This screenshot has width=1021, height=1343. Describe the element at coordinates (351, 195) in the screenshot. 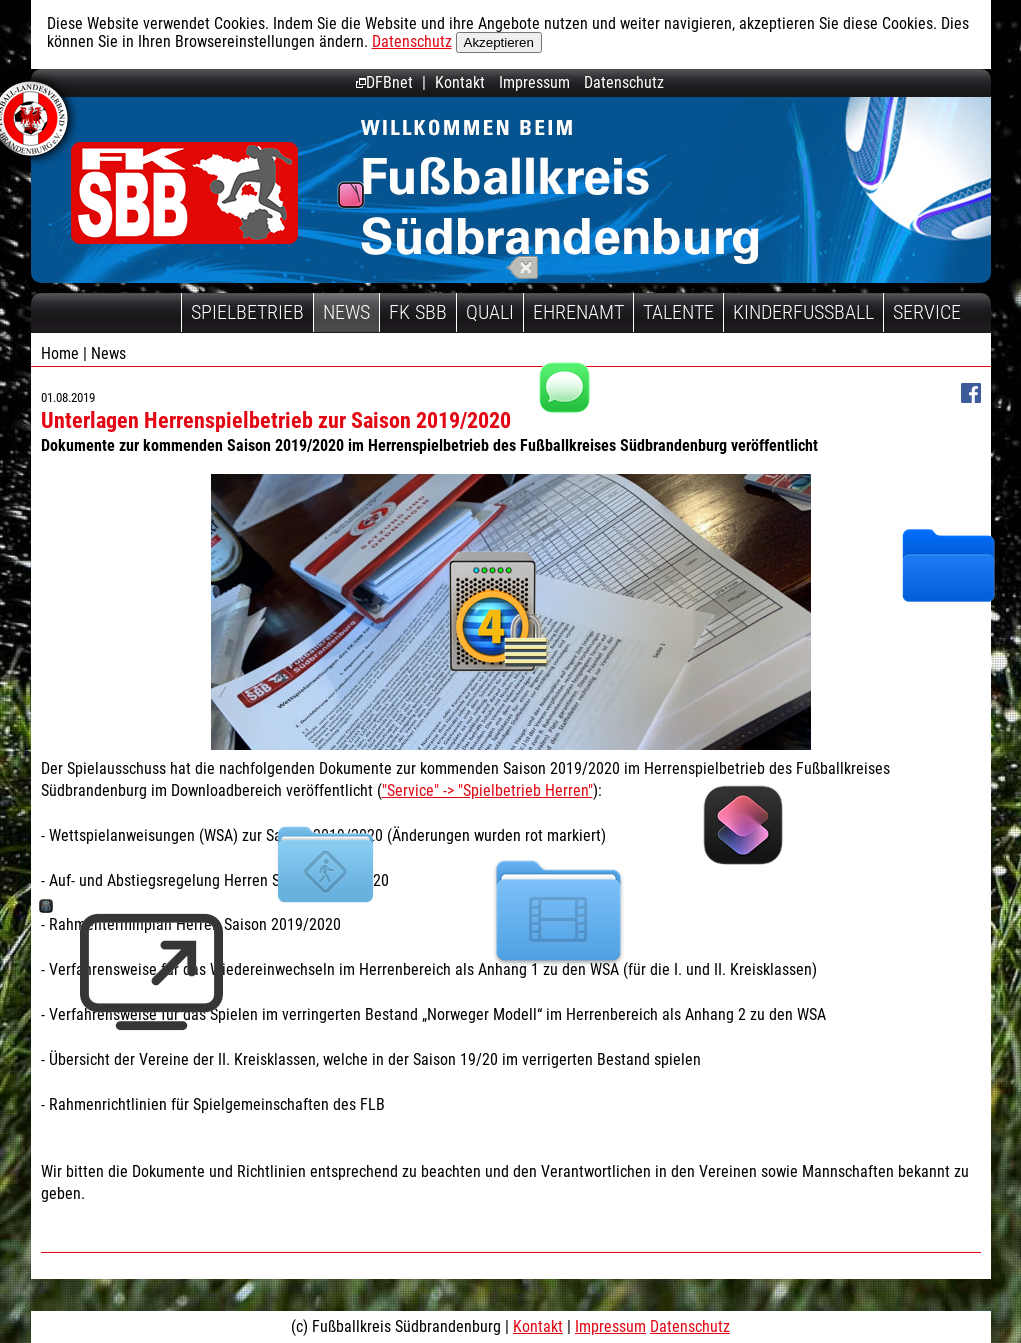

I see `open bleachbit system cleaner app` at that location.